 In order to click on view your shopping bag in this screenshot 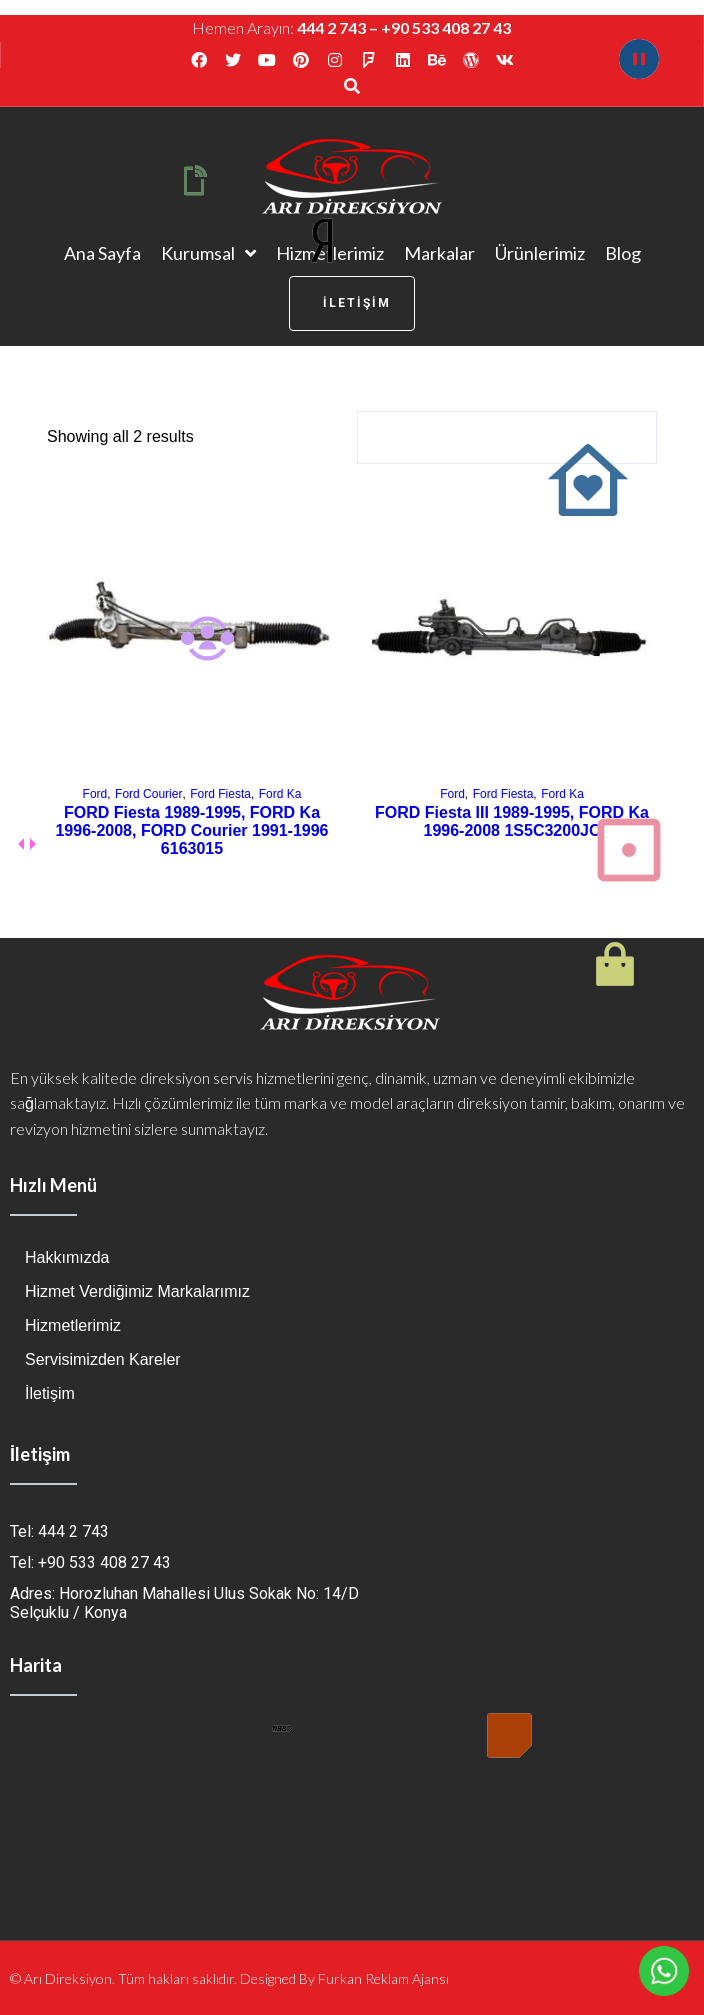, I will do `click(615, 965)`.